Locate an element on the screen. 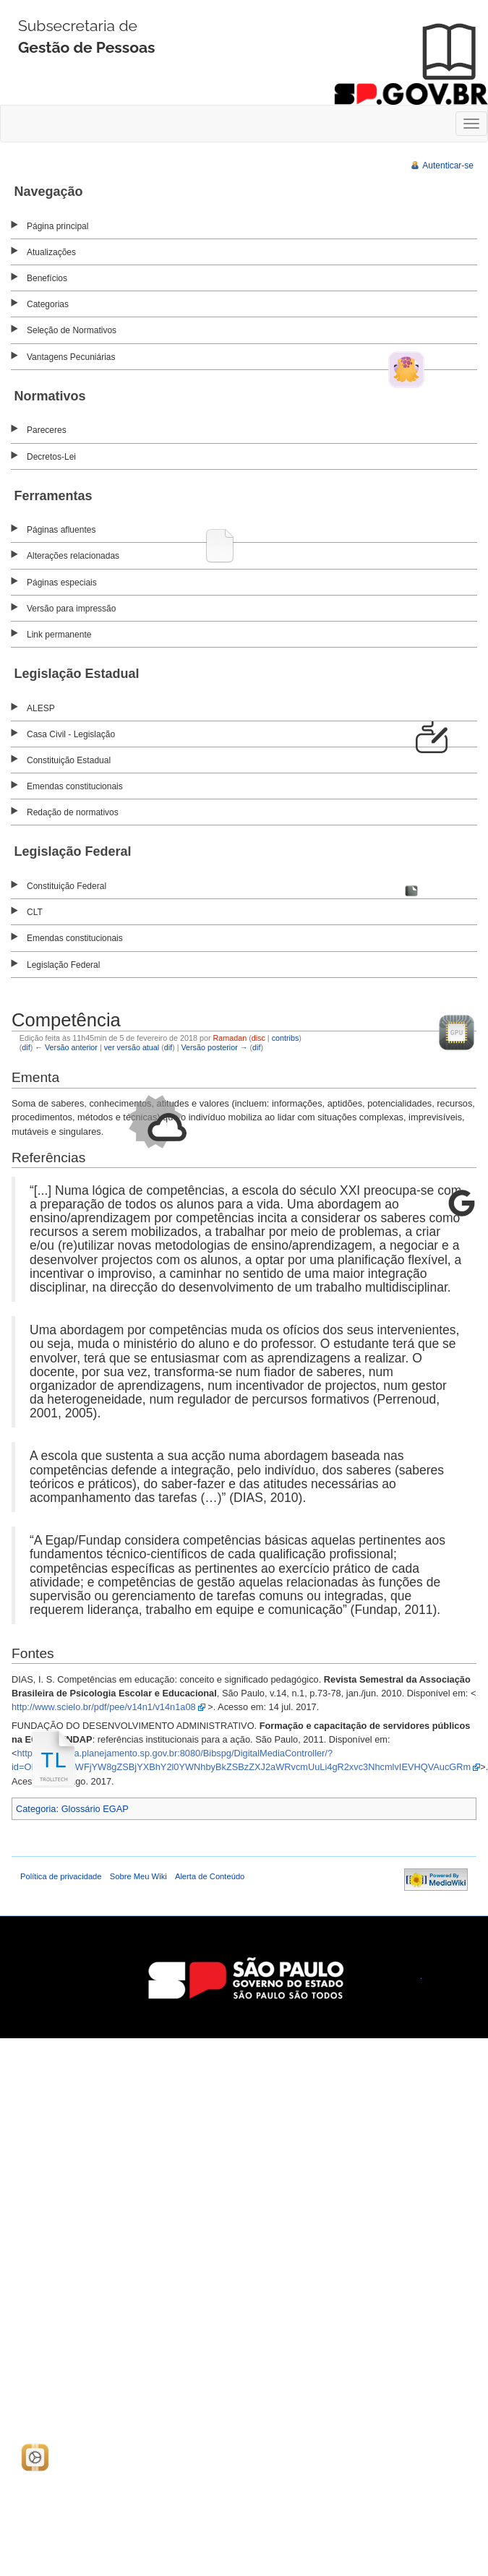 The width and height of the screenshot is (488, 2576). open the dictionary app is located at coordinates (451, 51).